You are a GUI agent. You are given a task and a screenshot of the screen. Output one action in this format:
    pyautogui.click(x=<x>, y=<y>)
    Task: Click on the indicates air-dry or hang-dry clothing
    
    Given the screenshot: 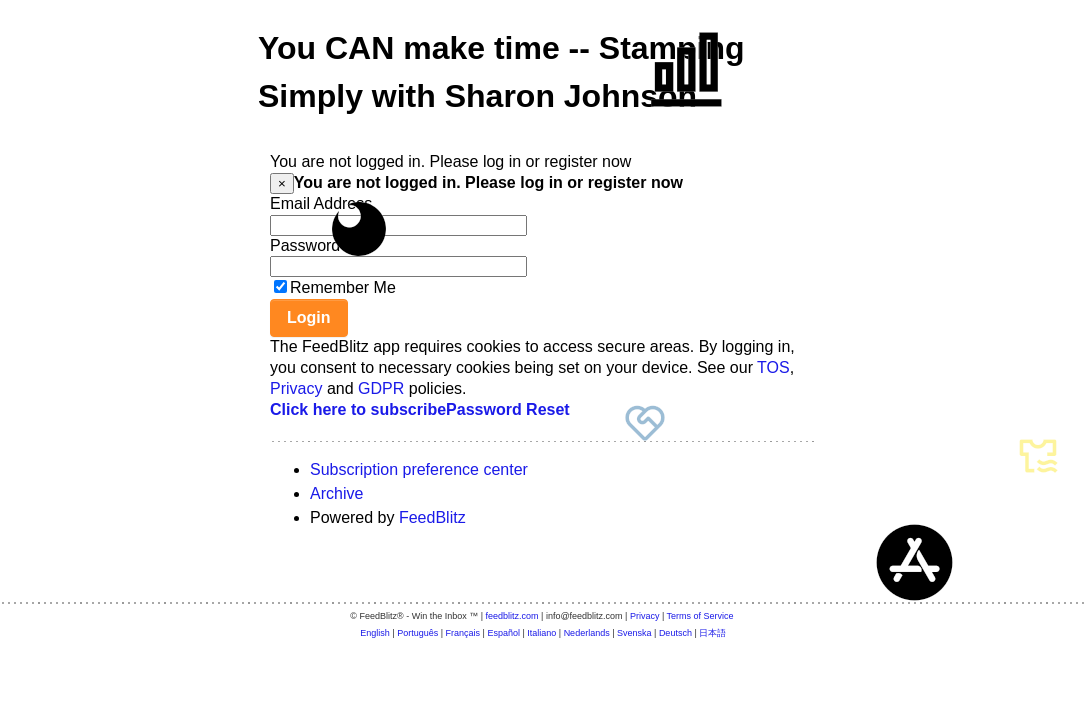 What is the action you would take?
    pyautogui.click(x=1038, y=456)
    